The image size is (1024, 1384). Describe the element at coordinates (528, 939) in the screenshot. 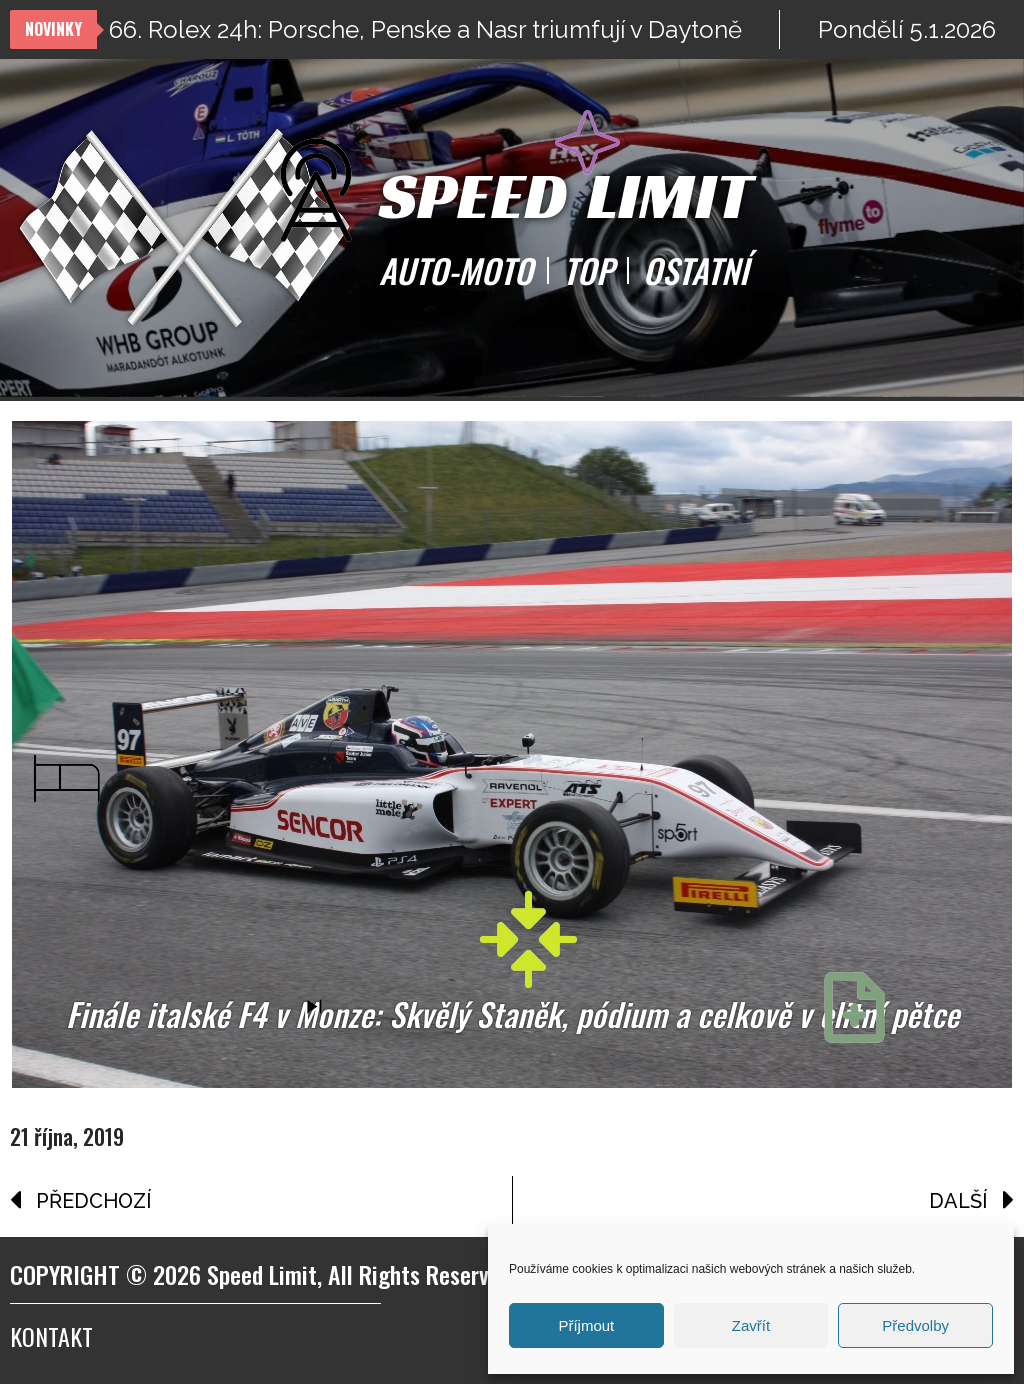

I see `collapse or minimize content from all sides` at that location.